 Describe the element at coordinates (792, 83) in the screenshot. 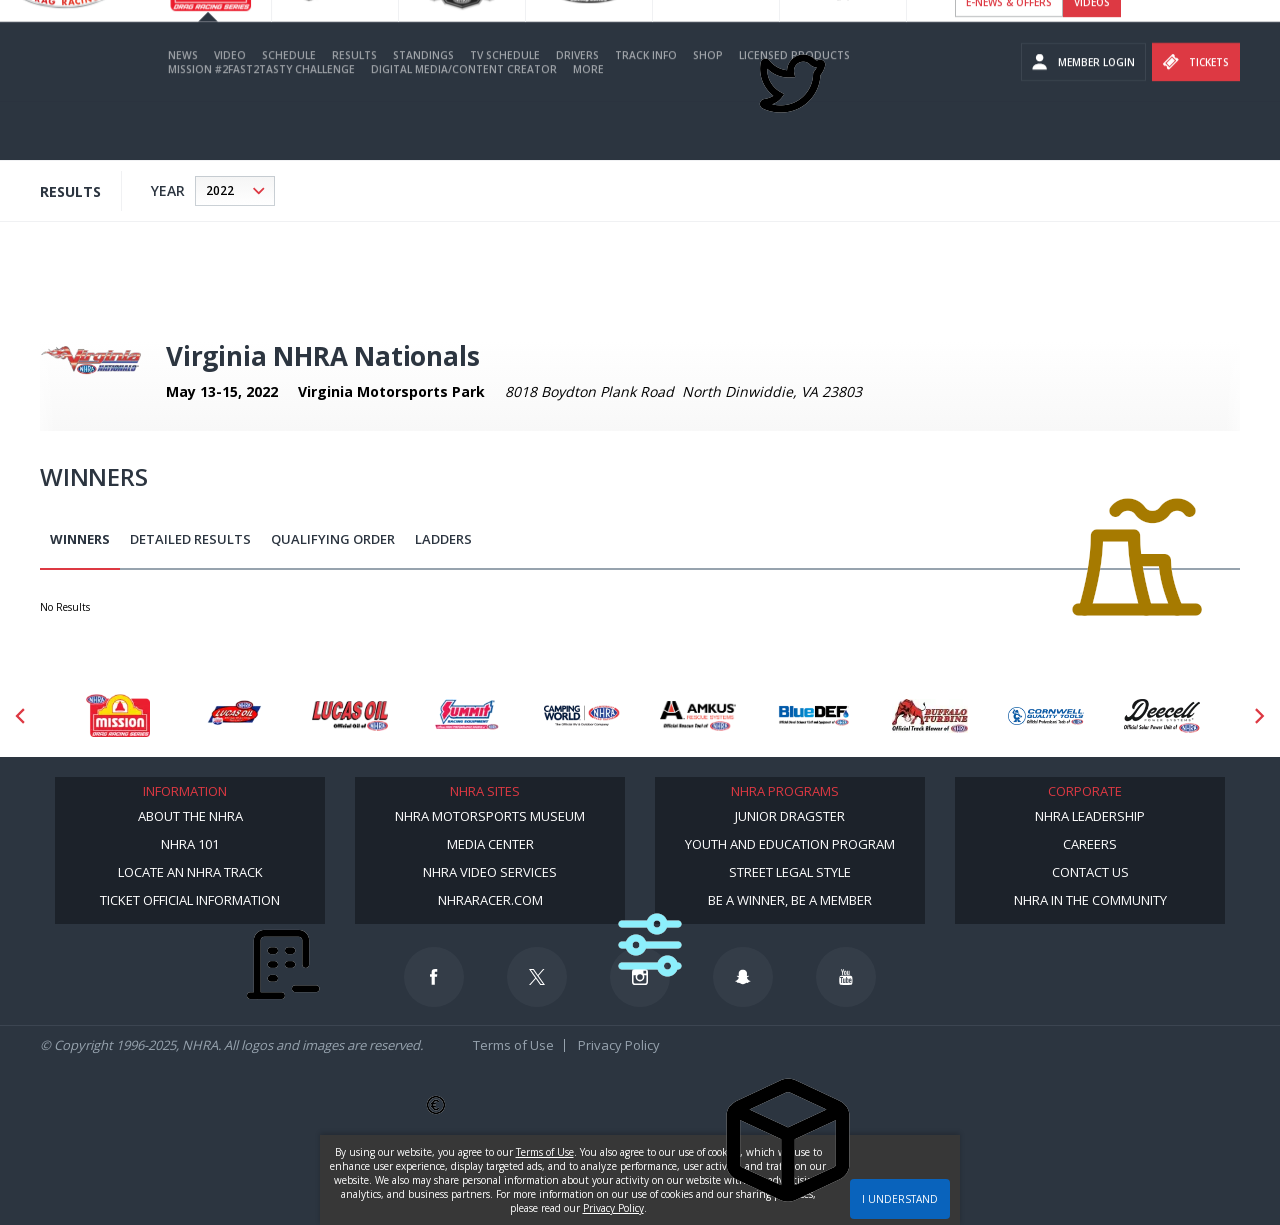

I see `share to twitter` at that location.